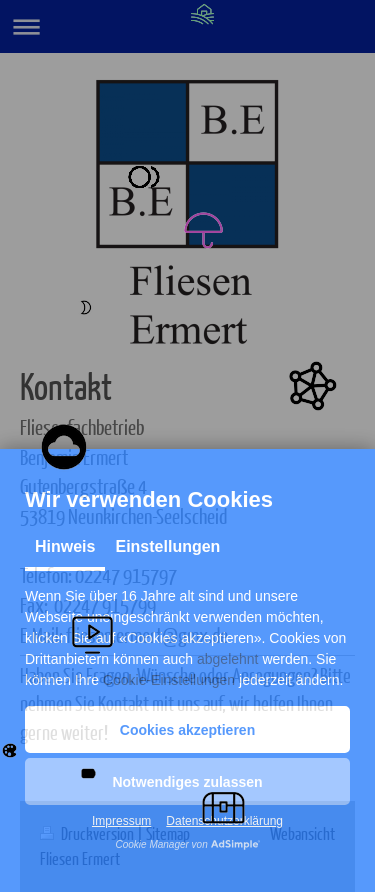  I want to click on connect to the fediverse network, so click(312, 386).